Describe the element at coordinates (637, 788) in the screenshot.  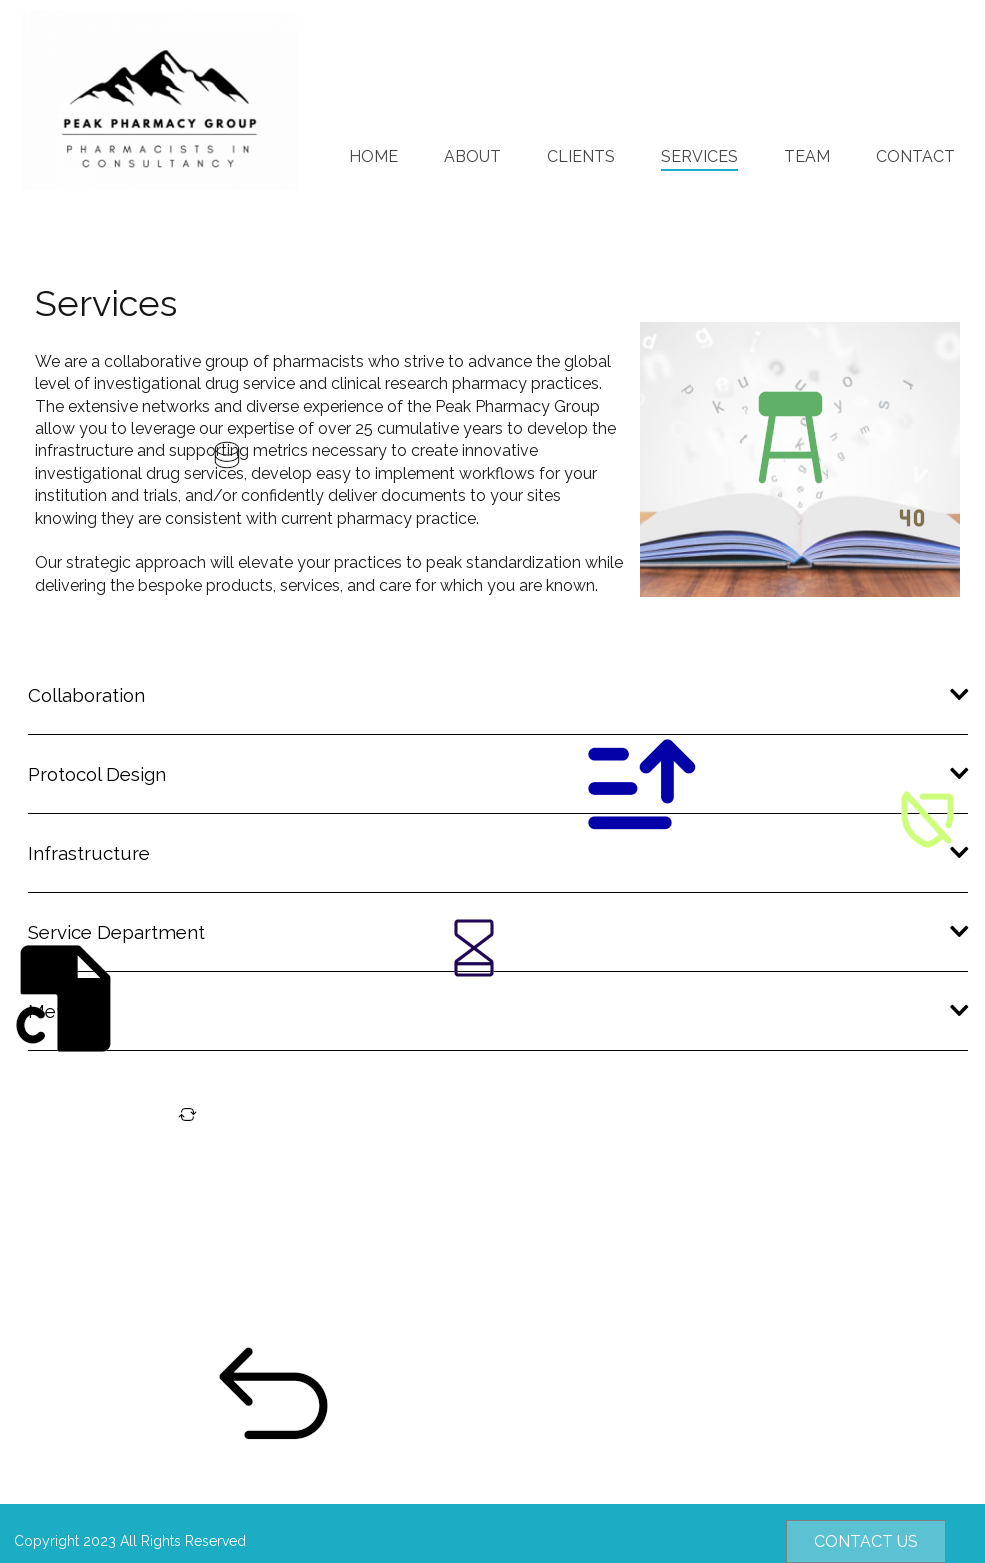
I see `sort items in descending order` at that location.